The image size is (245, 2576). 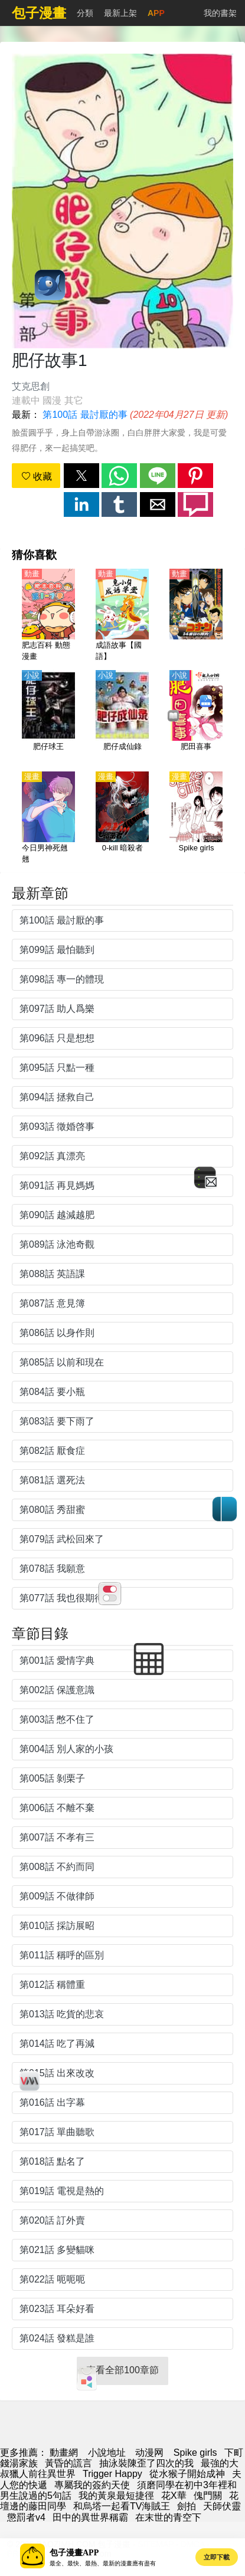 What do you see at coordinates (173, 715) in the screenshot?
I see `open the Books app` at bounding box center [173, 715].